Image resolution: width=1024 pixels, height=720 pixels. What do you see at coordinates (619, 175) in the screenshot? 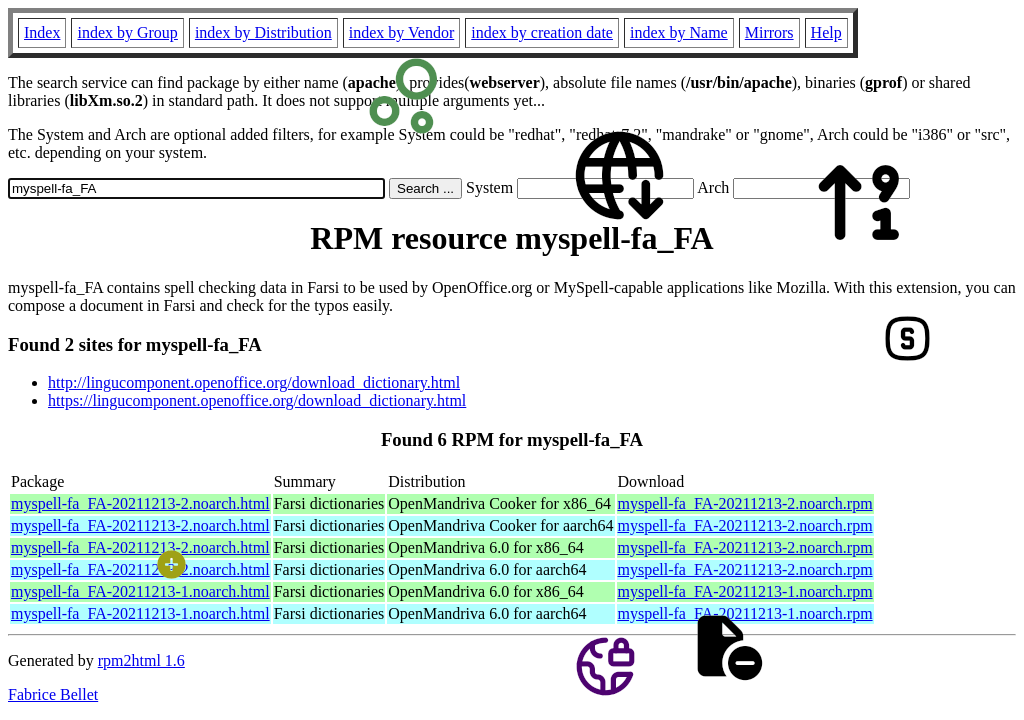
I see `download content from the web` at bounding box center [619, 175].